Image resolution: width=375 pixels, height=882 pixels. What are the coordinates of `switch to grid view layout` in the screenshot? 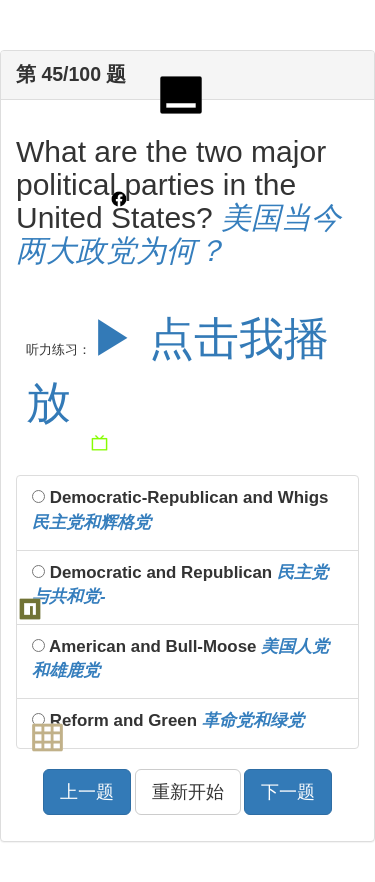 It's located at (47, 737).